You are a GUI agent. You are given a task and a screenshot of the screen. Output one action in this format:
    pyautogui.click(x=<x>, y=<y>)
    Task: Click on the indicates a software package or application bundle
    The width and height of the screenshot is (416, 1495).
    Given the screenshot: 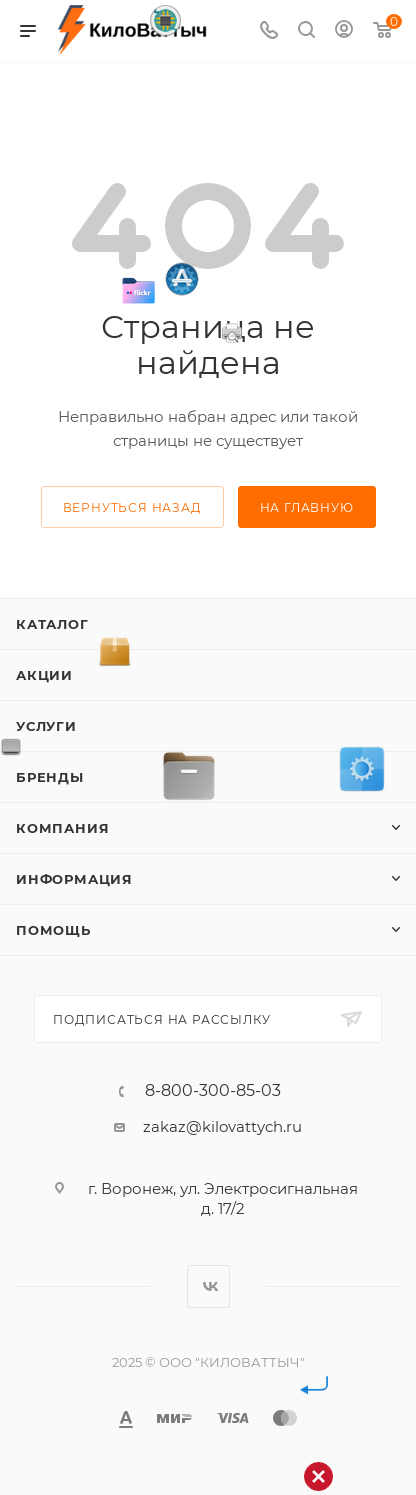 What is the action you would take?
    pyautogui.click(x=114, y=649)
    